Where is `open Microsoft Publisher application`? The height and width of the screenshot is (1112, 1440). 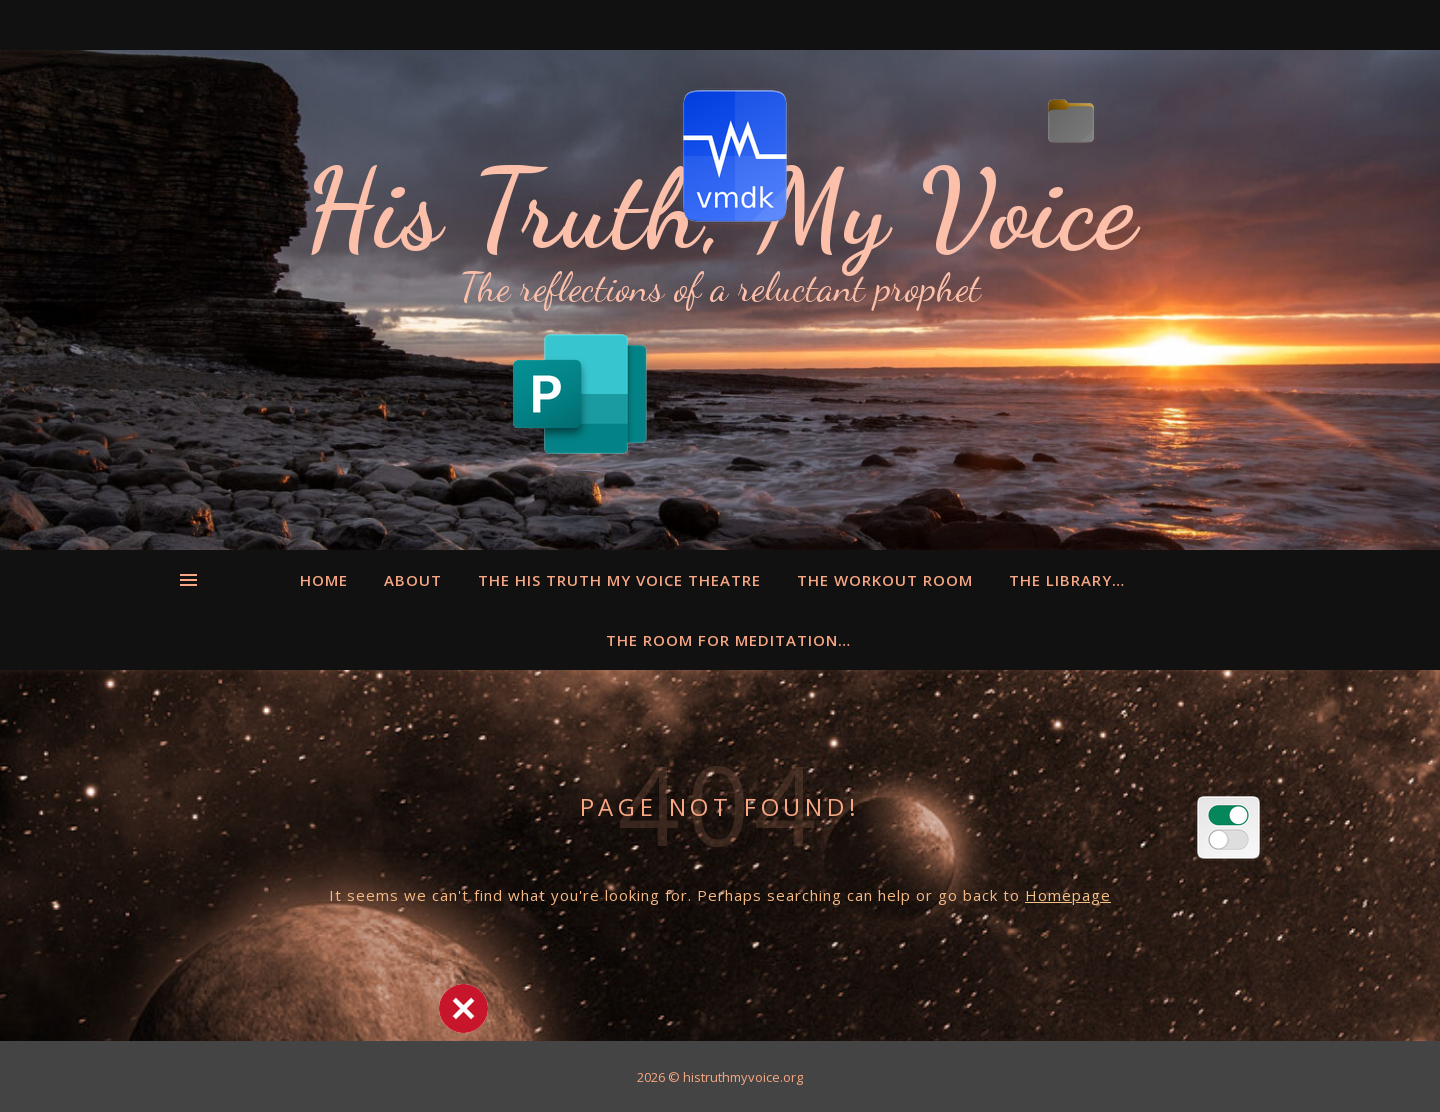 open Microsoft Publisher application is located at coordinates (581, 394).